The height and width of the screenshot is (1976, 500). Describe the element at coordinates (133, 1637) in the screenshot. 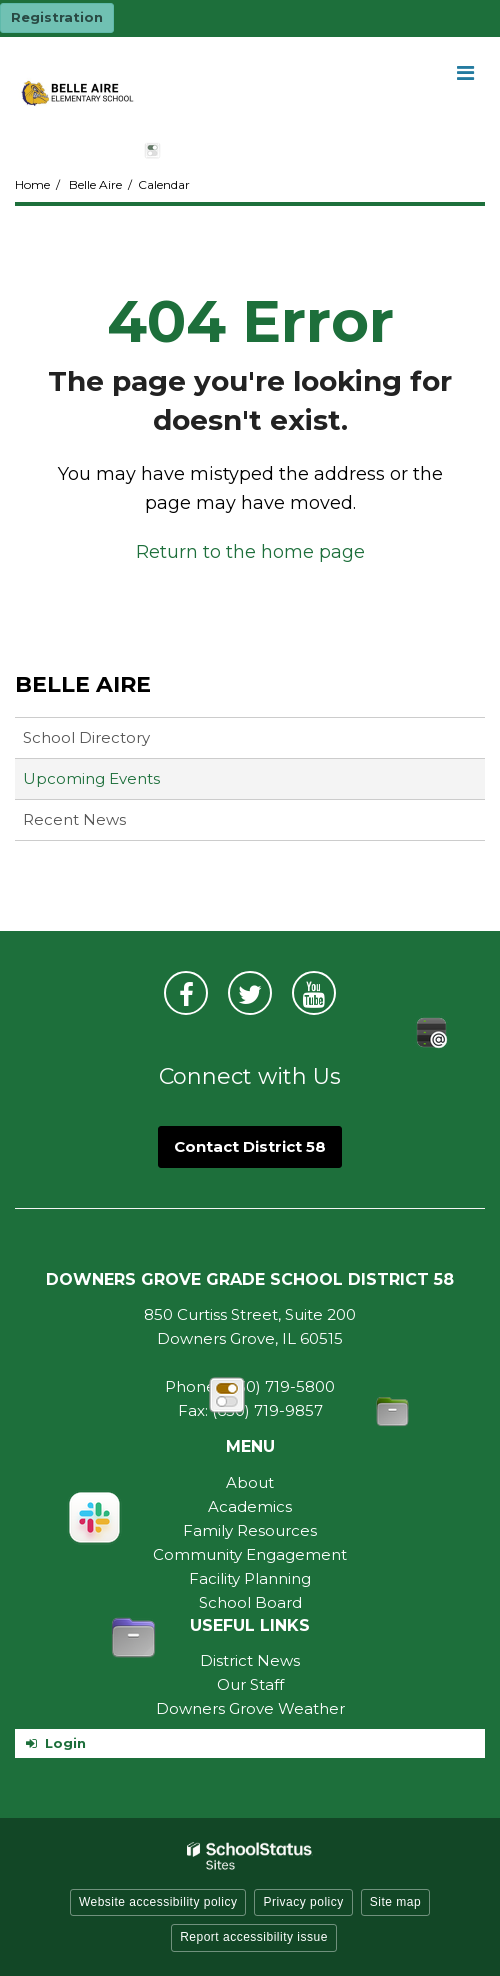

I see `open the file manager application` at that location.